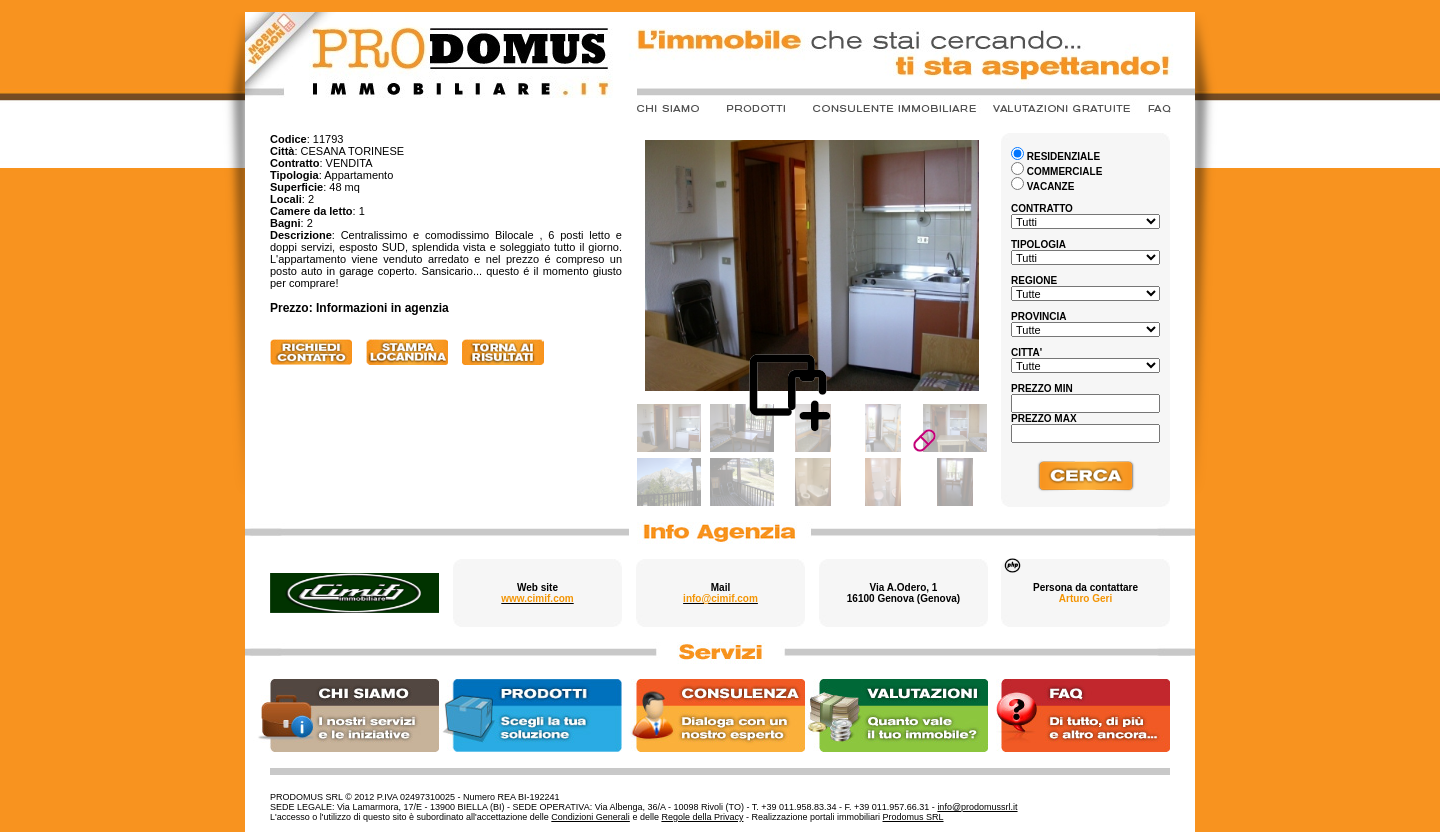  What do you see at coordinates (1012, 565) in the screenshot?
I see `indicates php programming language or technology` at bounding box center [1012, 565].